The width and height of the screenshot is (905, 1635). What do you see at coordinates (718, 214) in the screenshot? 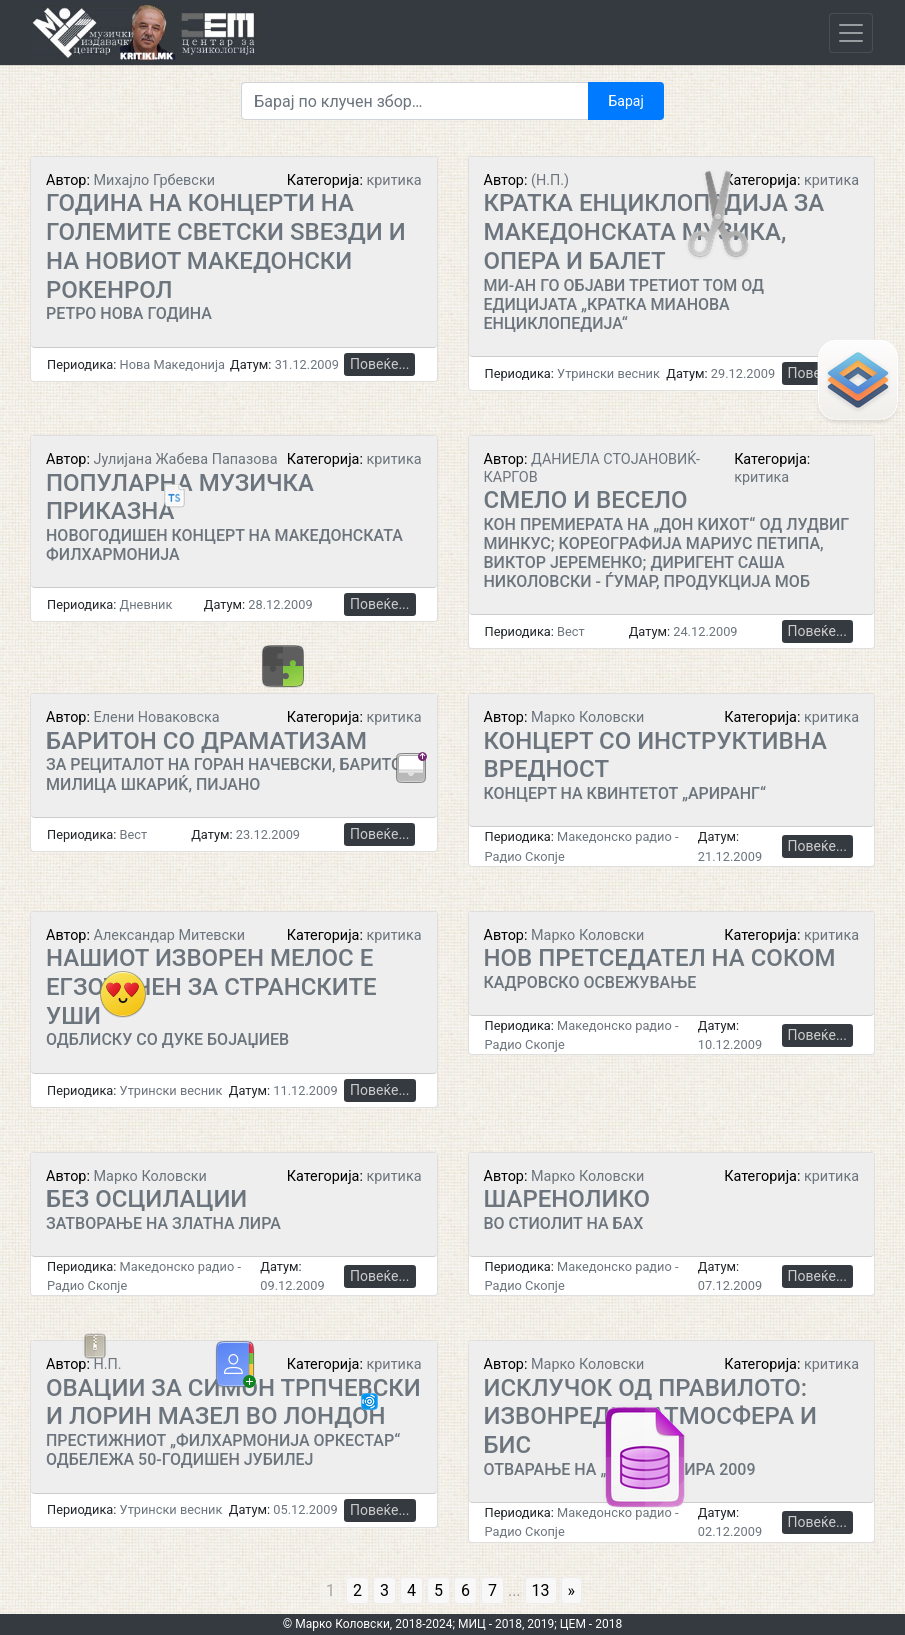
I see `cut selected content to clipboard` at bounding box center [718, 214].